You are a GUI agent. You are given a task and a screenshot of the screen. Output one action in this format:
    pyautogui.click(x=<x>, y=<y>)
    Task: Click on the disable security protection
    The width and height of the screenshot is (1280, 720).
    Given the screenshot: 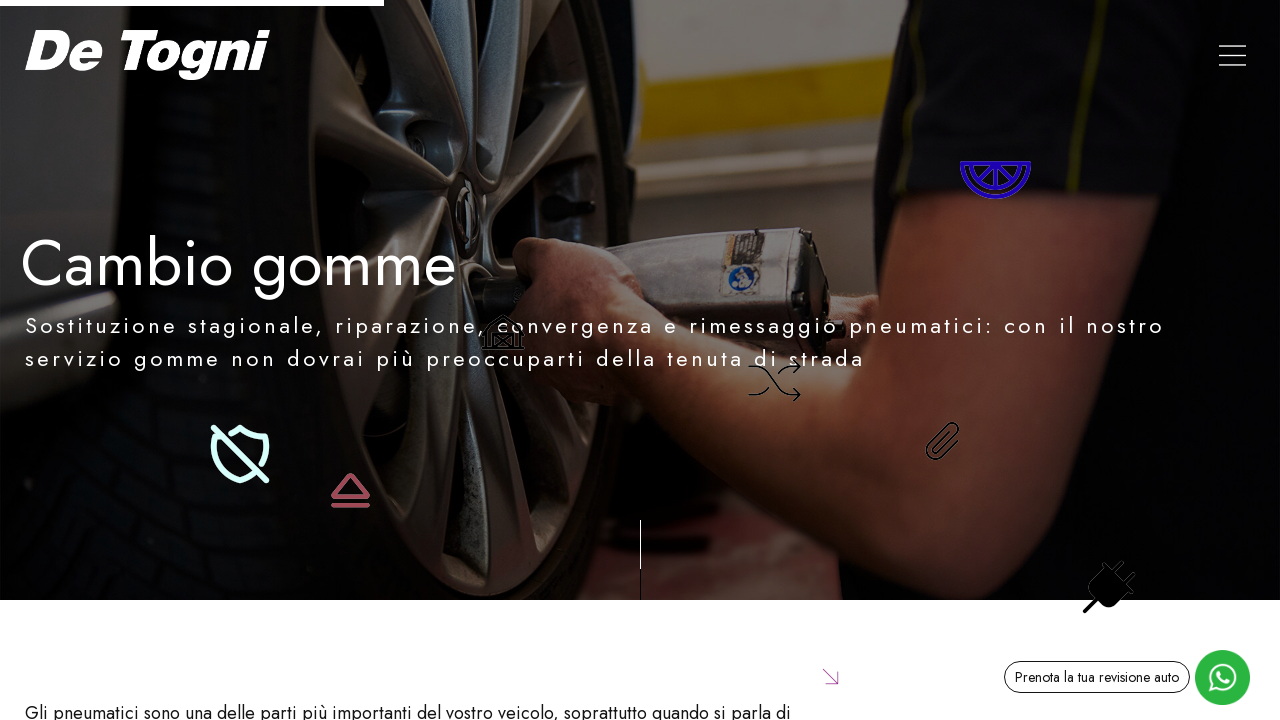 What is the action you would take?
    pyautogui.click(x=240, y=454)
    